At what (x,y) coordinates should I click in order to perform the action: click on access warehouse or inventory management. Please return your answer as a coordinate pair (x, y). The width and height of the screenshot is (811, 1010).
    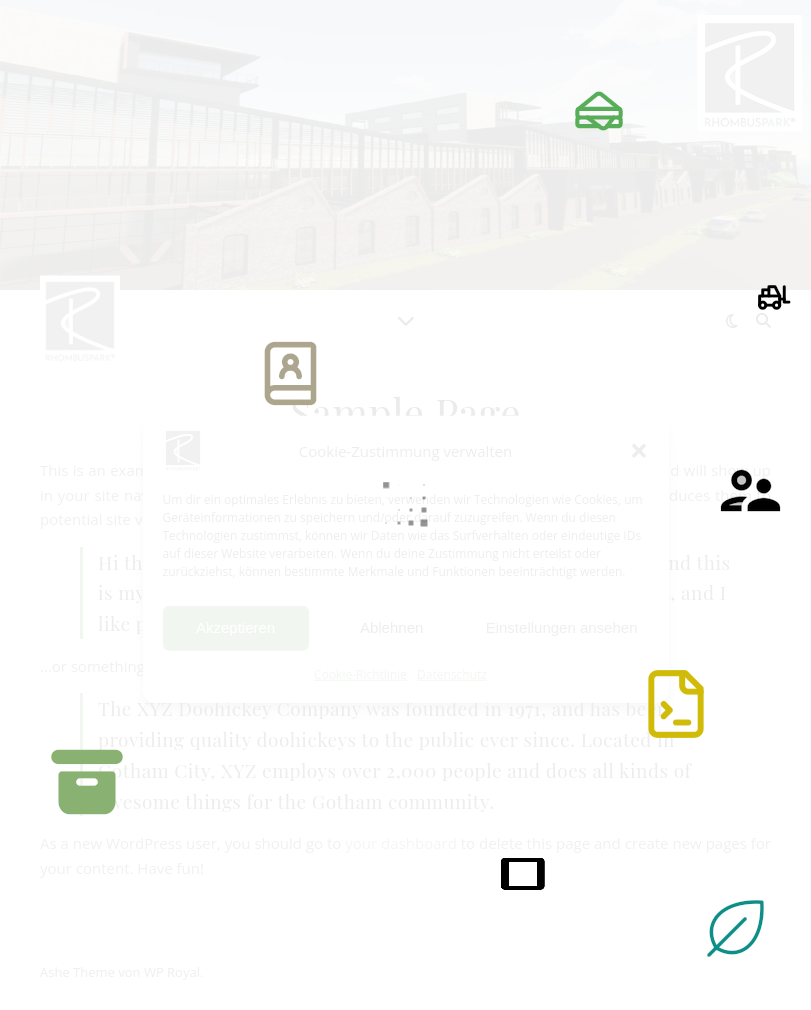
    Looking at the image, I should click on (773, 297).